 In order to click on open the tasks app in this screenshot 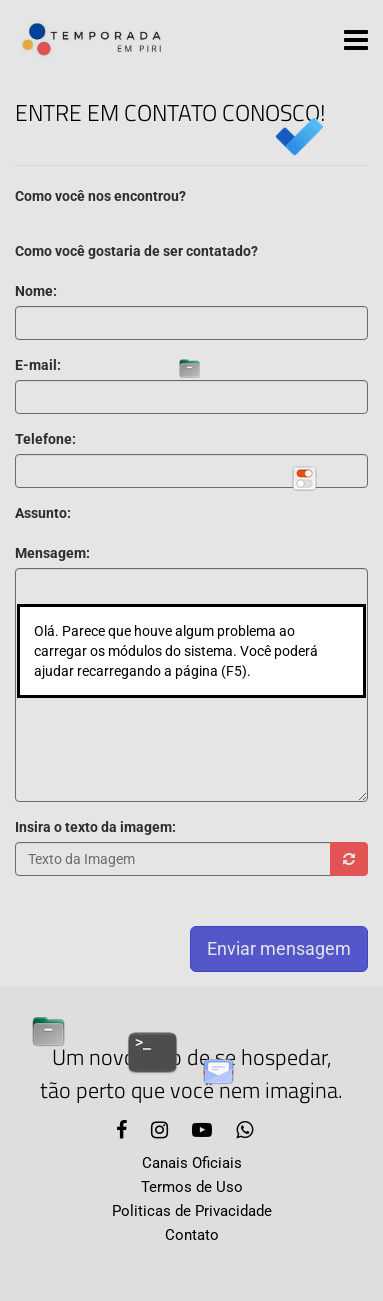, I will do `click(299, 136)`.